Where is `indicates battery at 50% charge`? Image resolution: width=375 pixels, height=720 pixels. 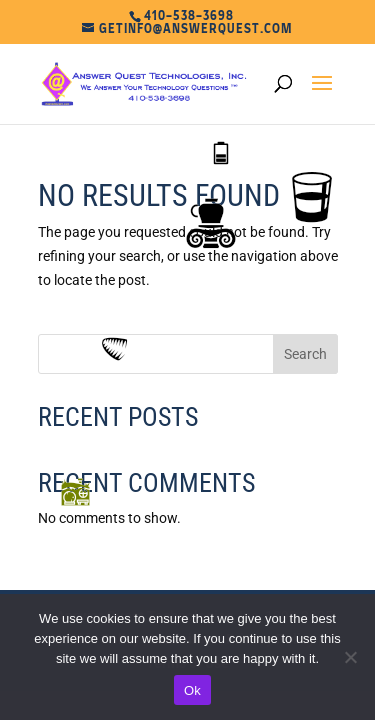
indicates battery at 50% charge is located at coordinates (221, 153).